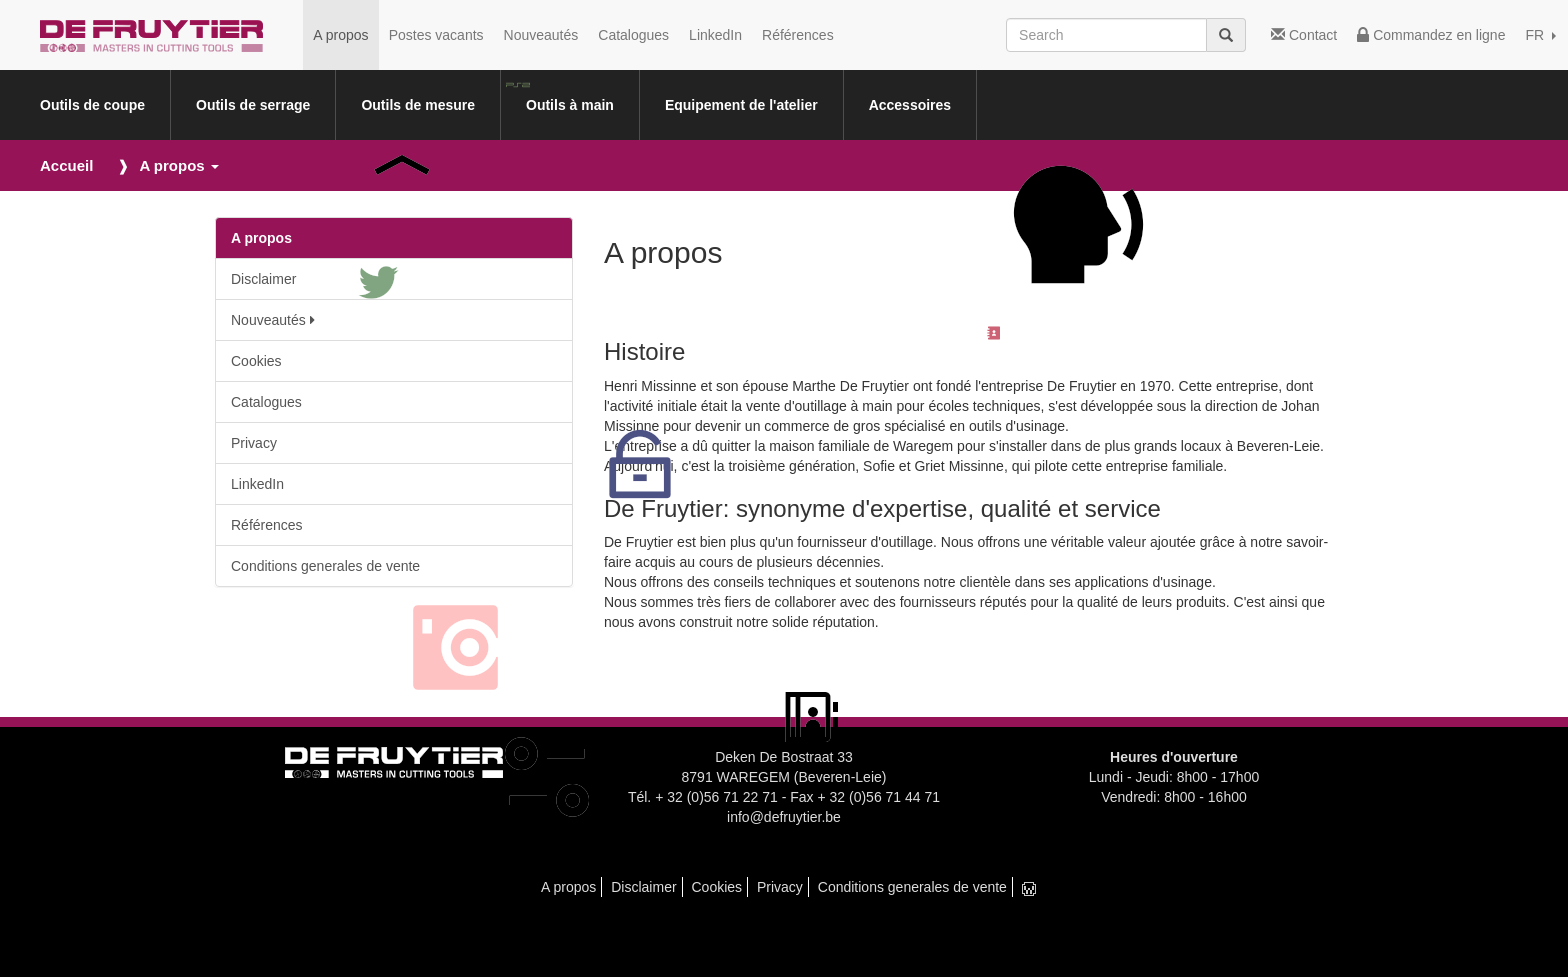 This screenshot has height=977, width=1568. What do you see at coordinates (455, 647) in the screenshot?
I see `access photo gallery or camera roll` at bounding box center [455, 647].